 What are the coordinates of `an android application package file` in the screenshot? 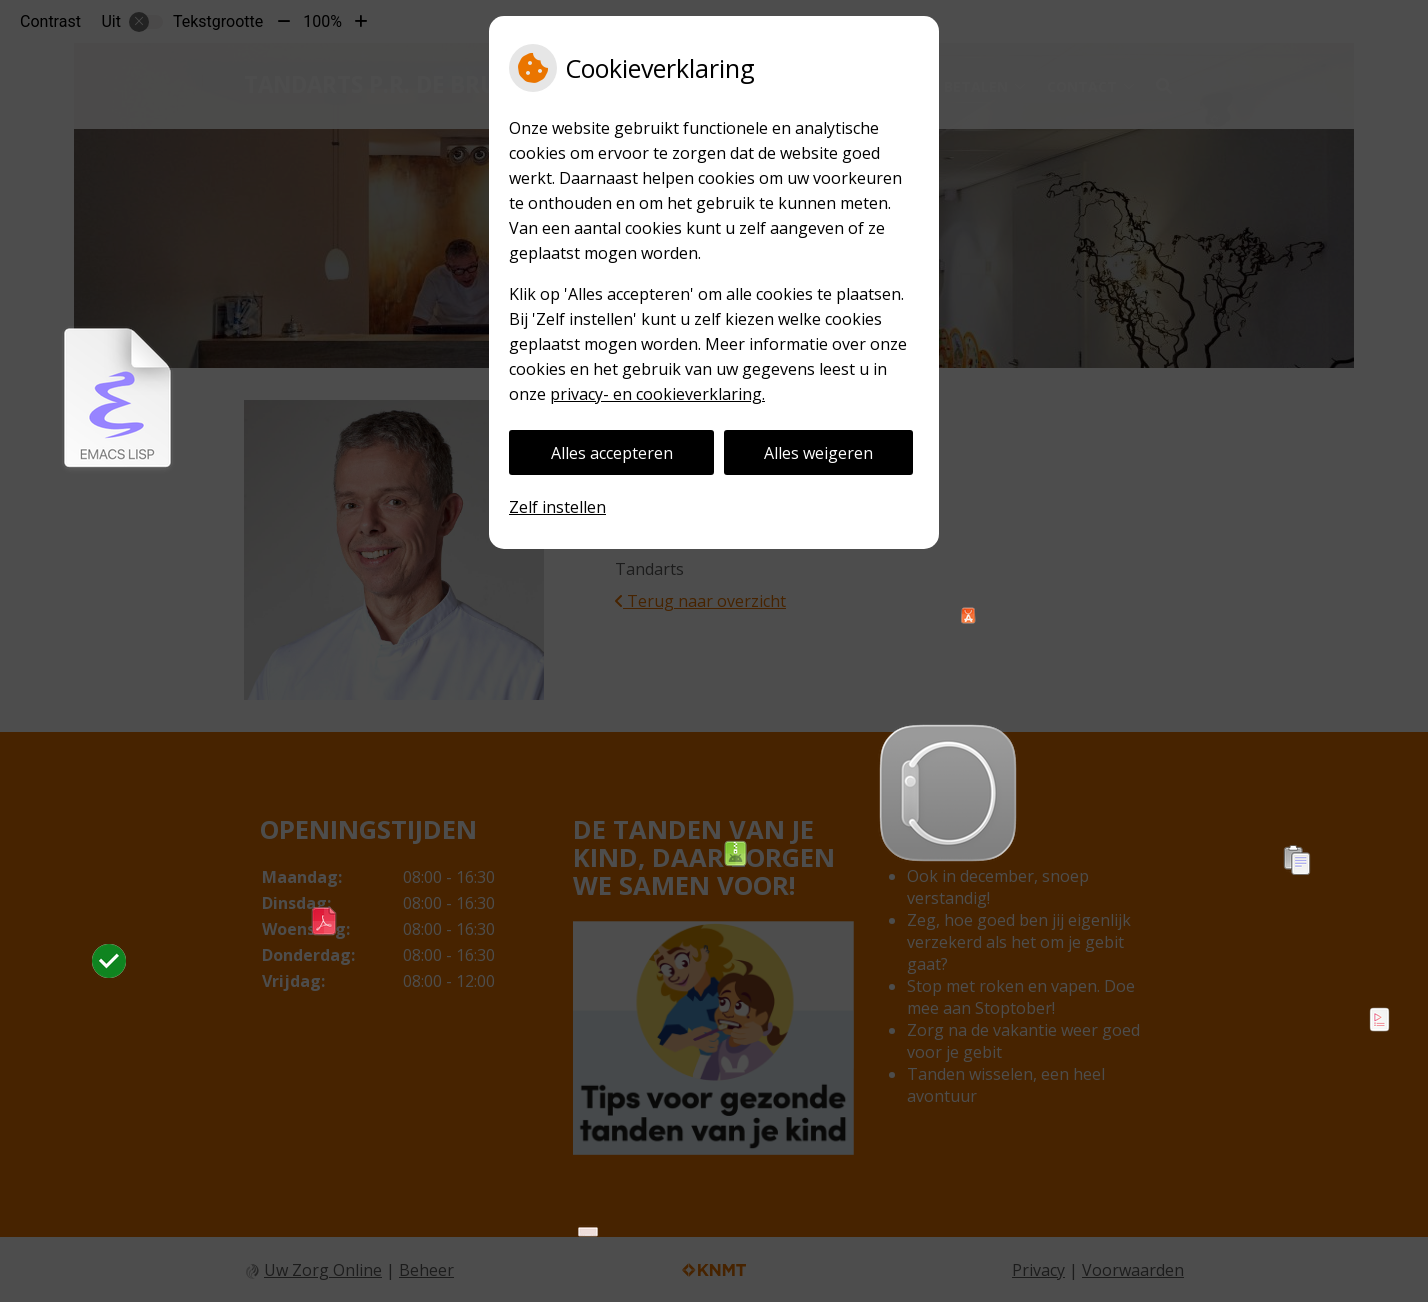 It's located at (735, 853).